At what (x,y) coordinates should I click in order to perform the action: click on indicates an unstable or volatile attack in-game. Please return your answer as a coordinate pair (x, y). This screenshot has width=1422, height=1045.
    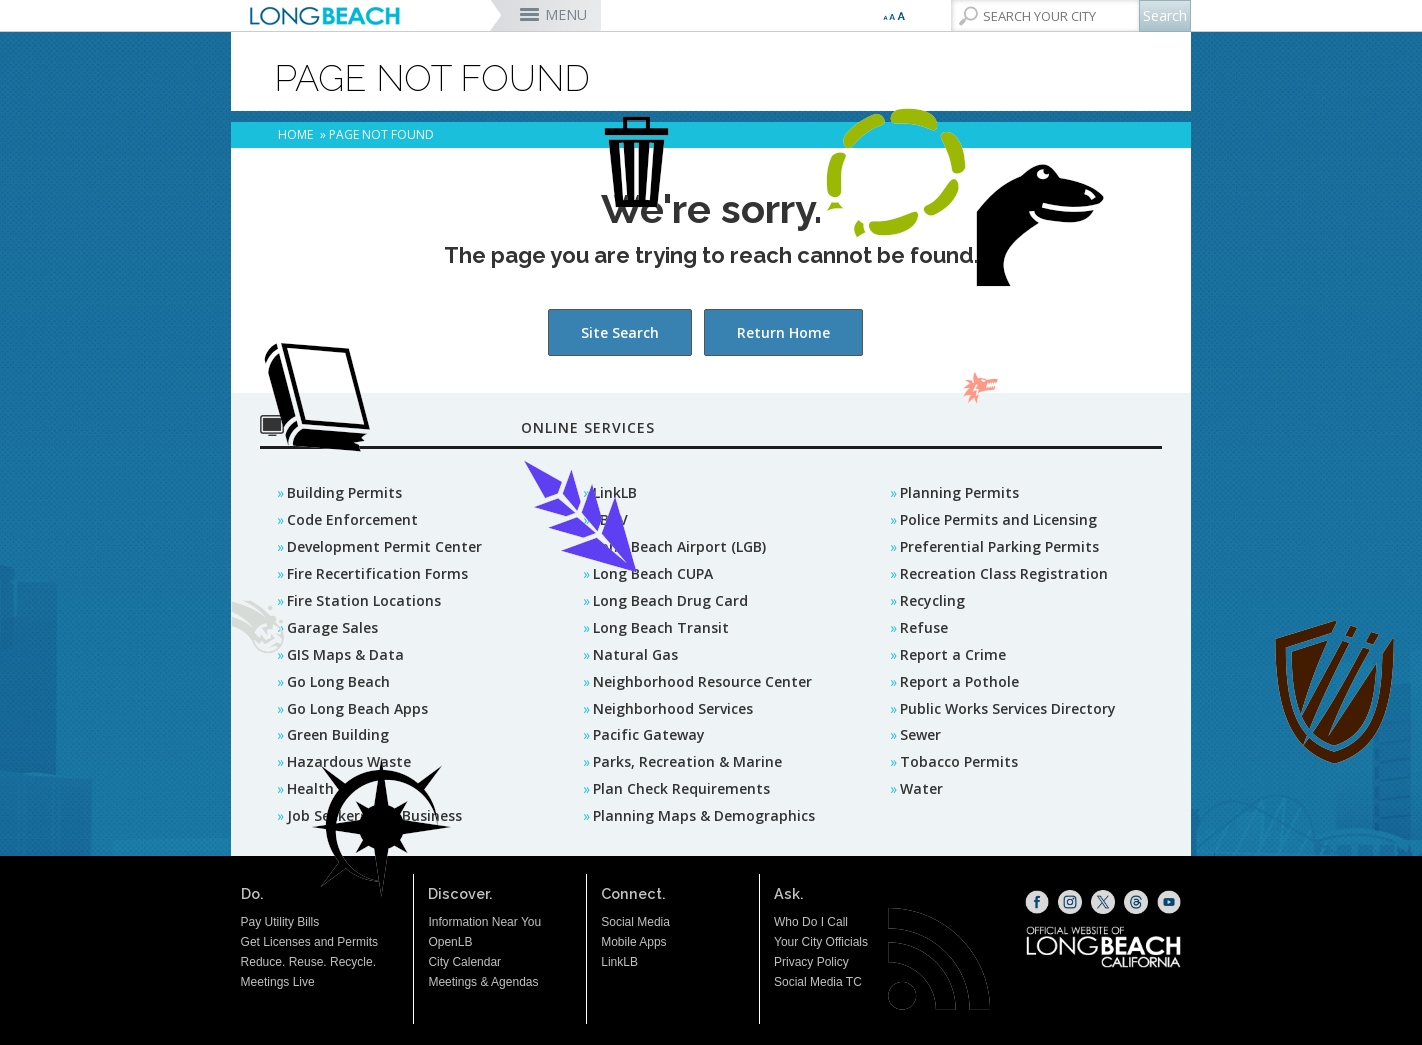
    Looking at the image, I should click on (257, 626).